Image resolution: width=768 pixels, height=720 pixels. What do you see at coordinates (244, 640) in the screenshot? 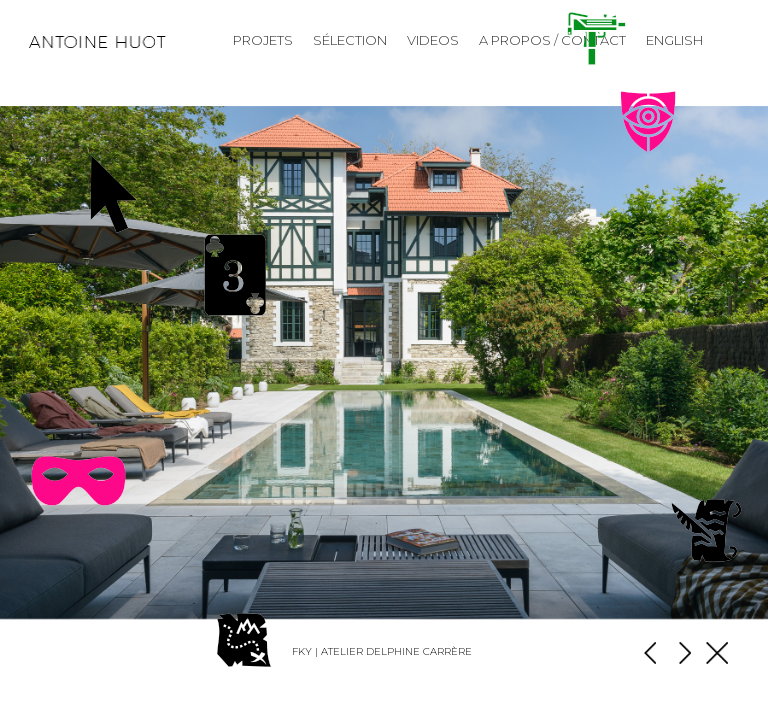
I see `view treasure map or quest location` at bounding box center [244, 640].